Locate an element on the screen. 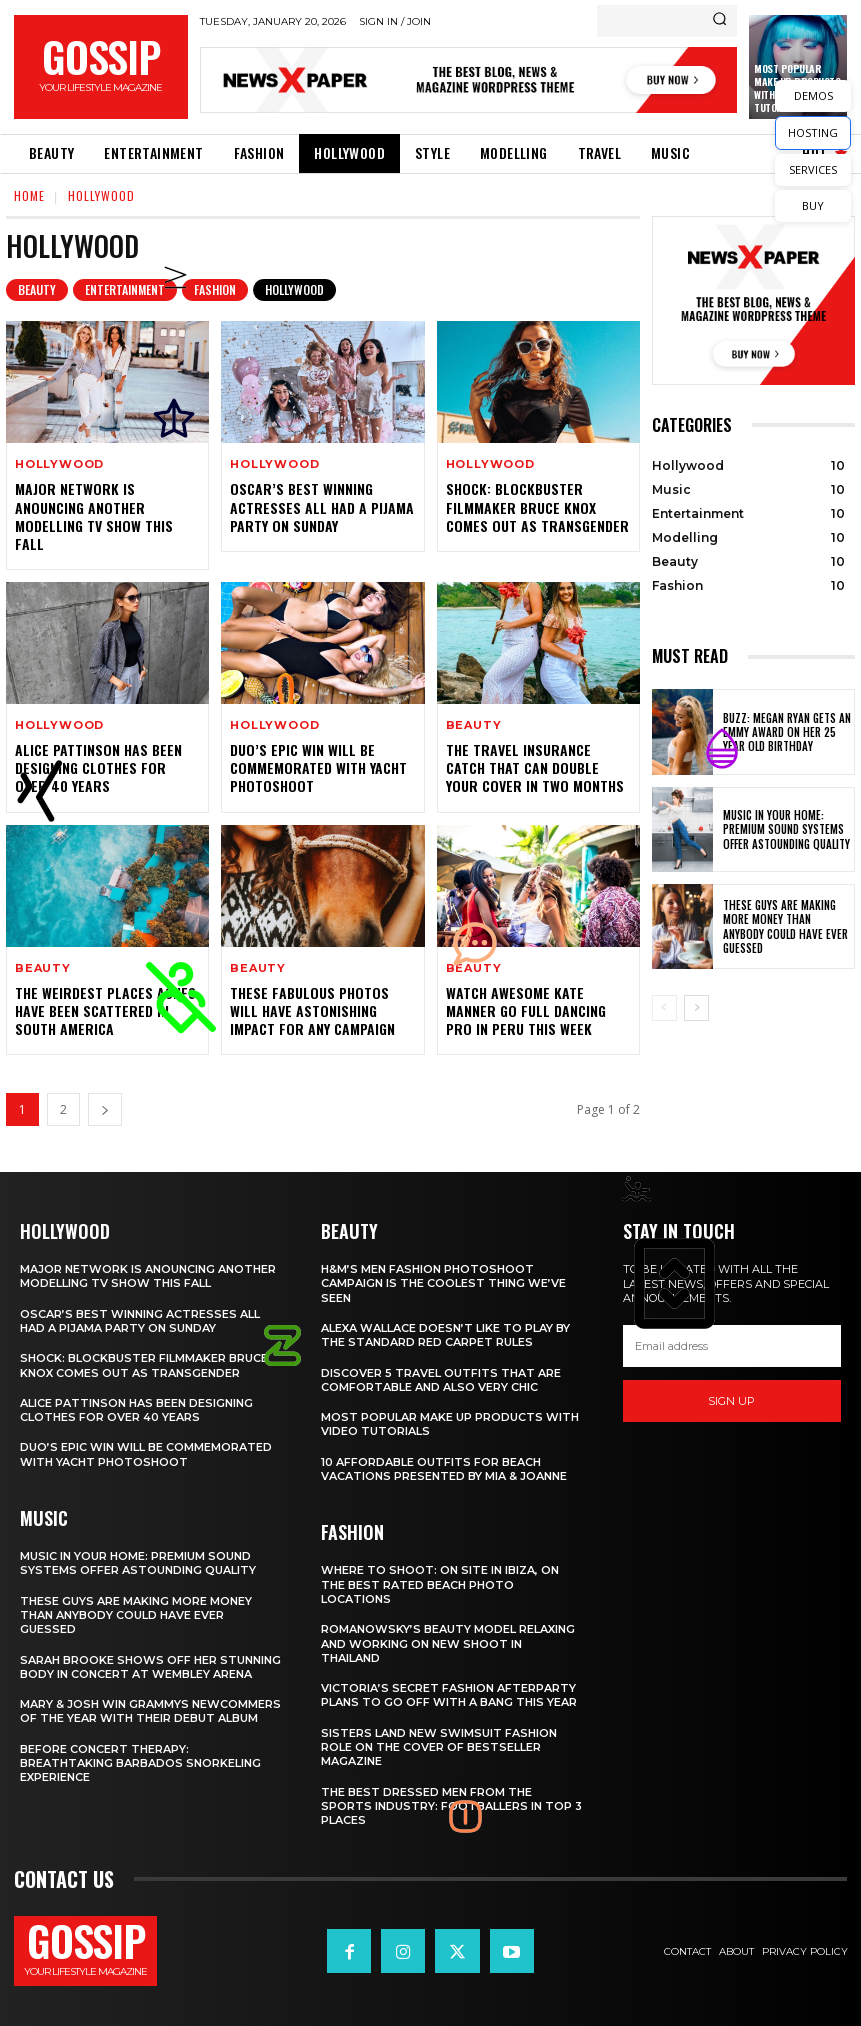 The image size is (861, 2026). water polo sport activity is located at coordinates (636, 1189).